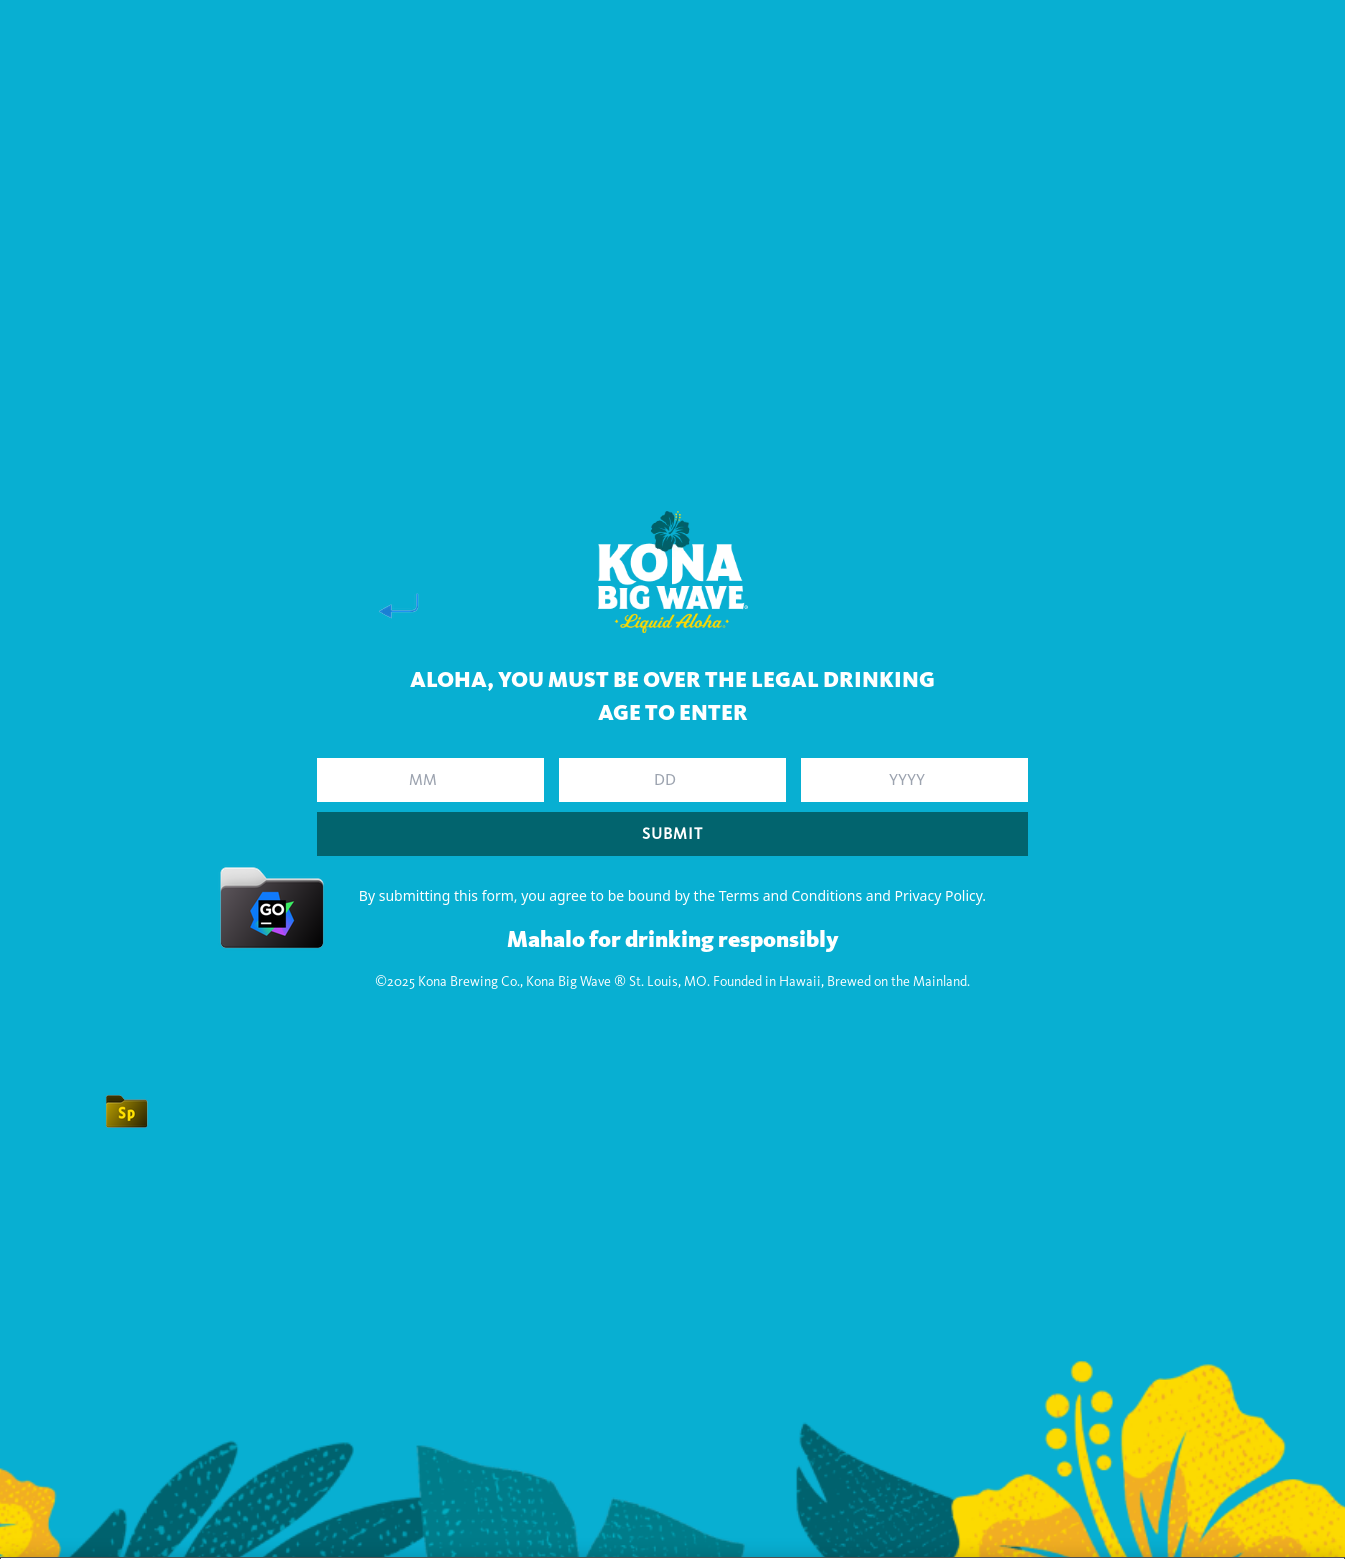  What do you see at coordinates (398, 603) in the screenshot?
I see `reply to an email message` at bounding box center [398, 603].